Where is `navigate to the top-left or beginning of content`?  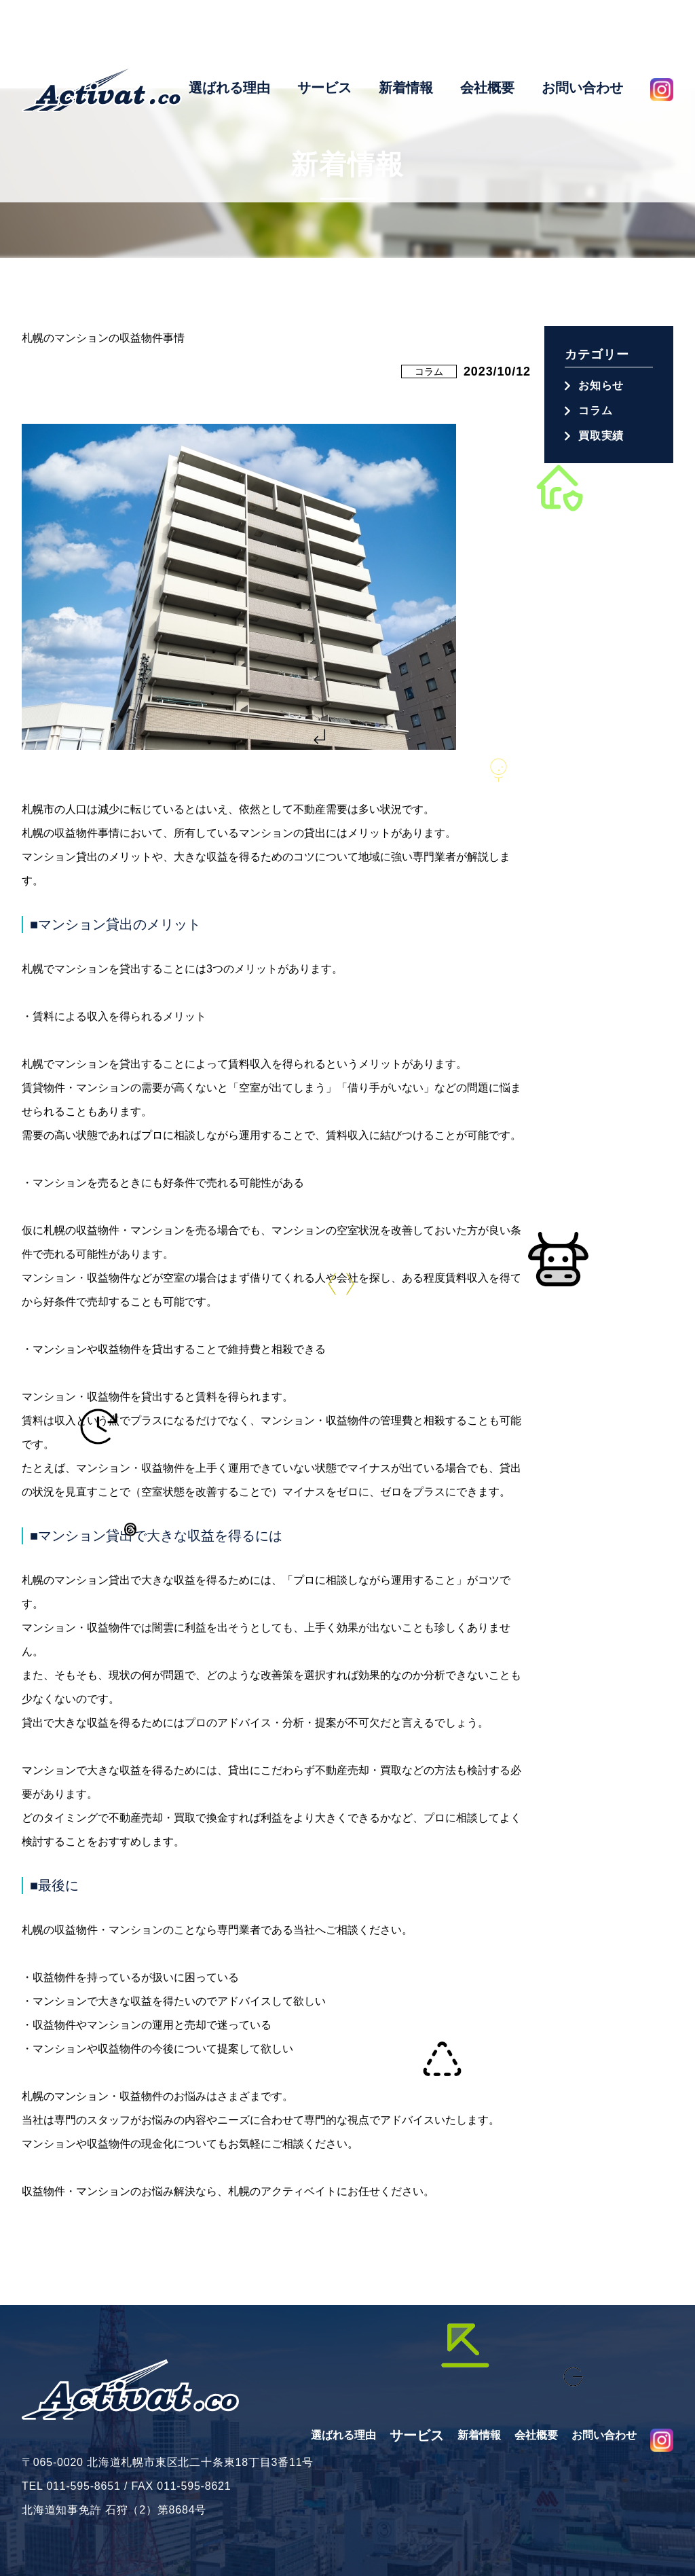 navigate to the top-left or beginning of content is located at coordinates (463, 2345).